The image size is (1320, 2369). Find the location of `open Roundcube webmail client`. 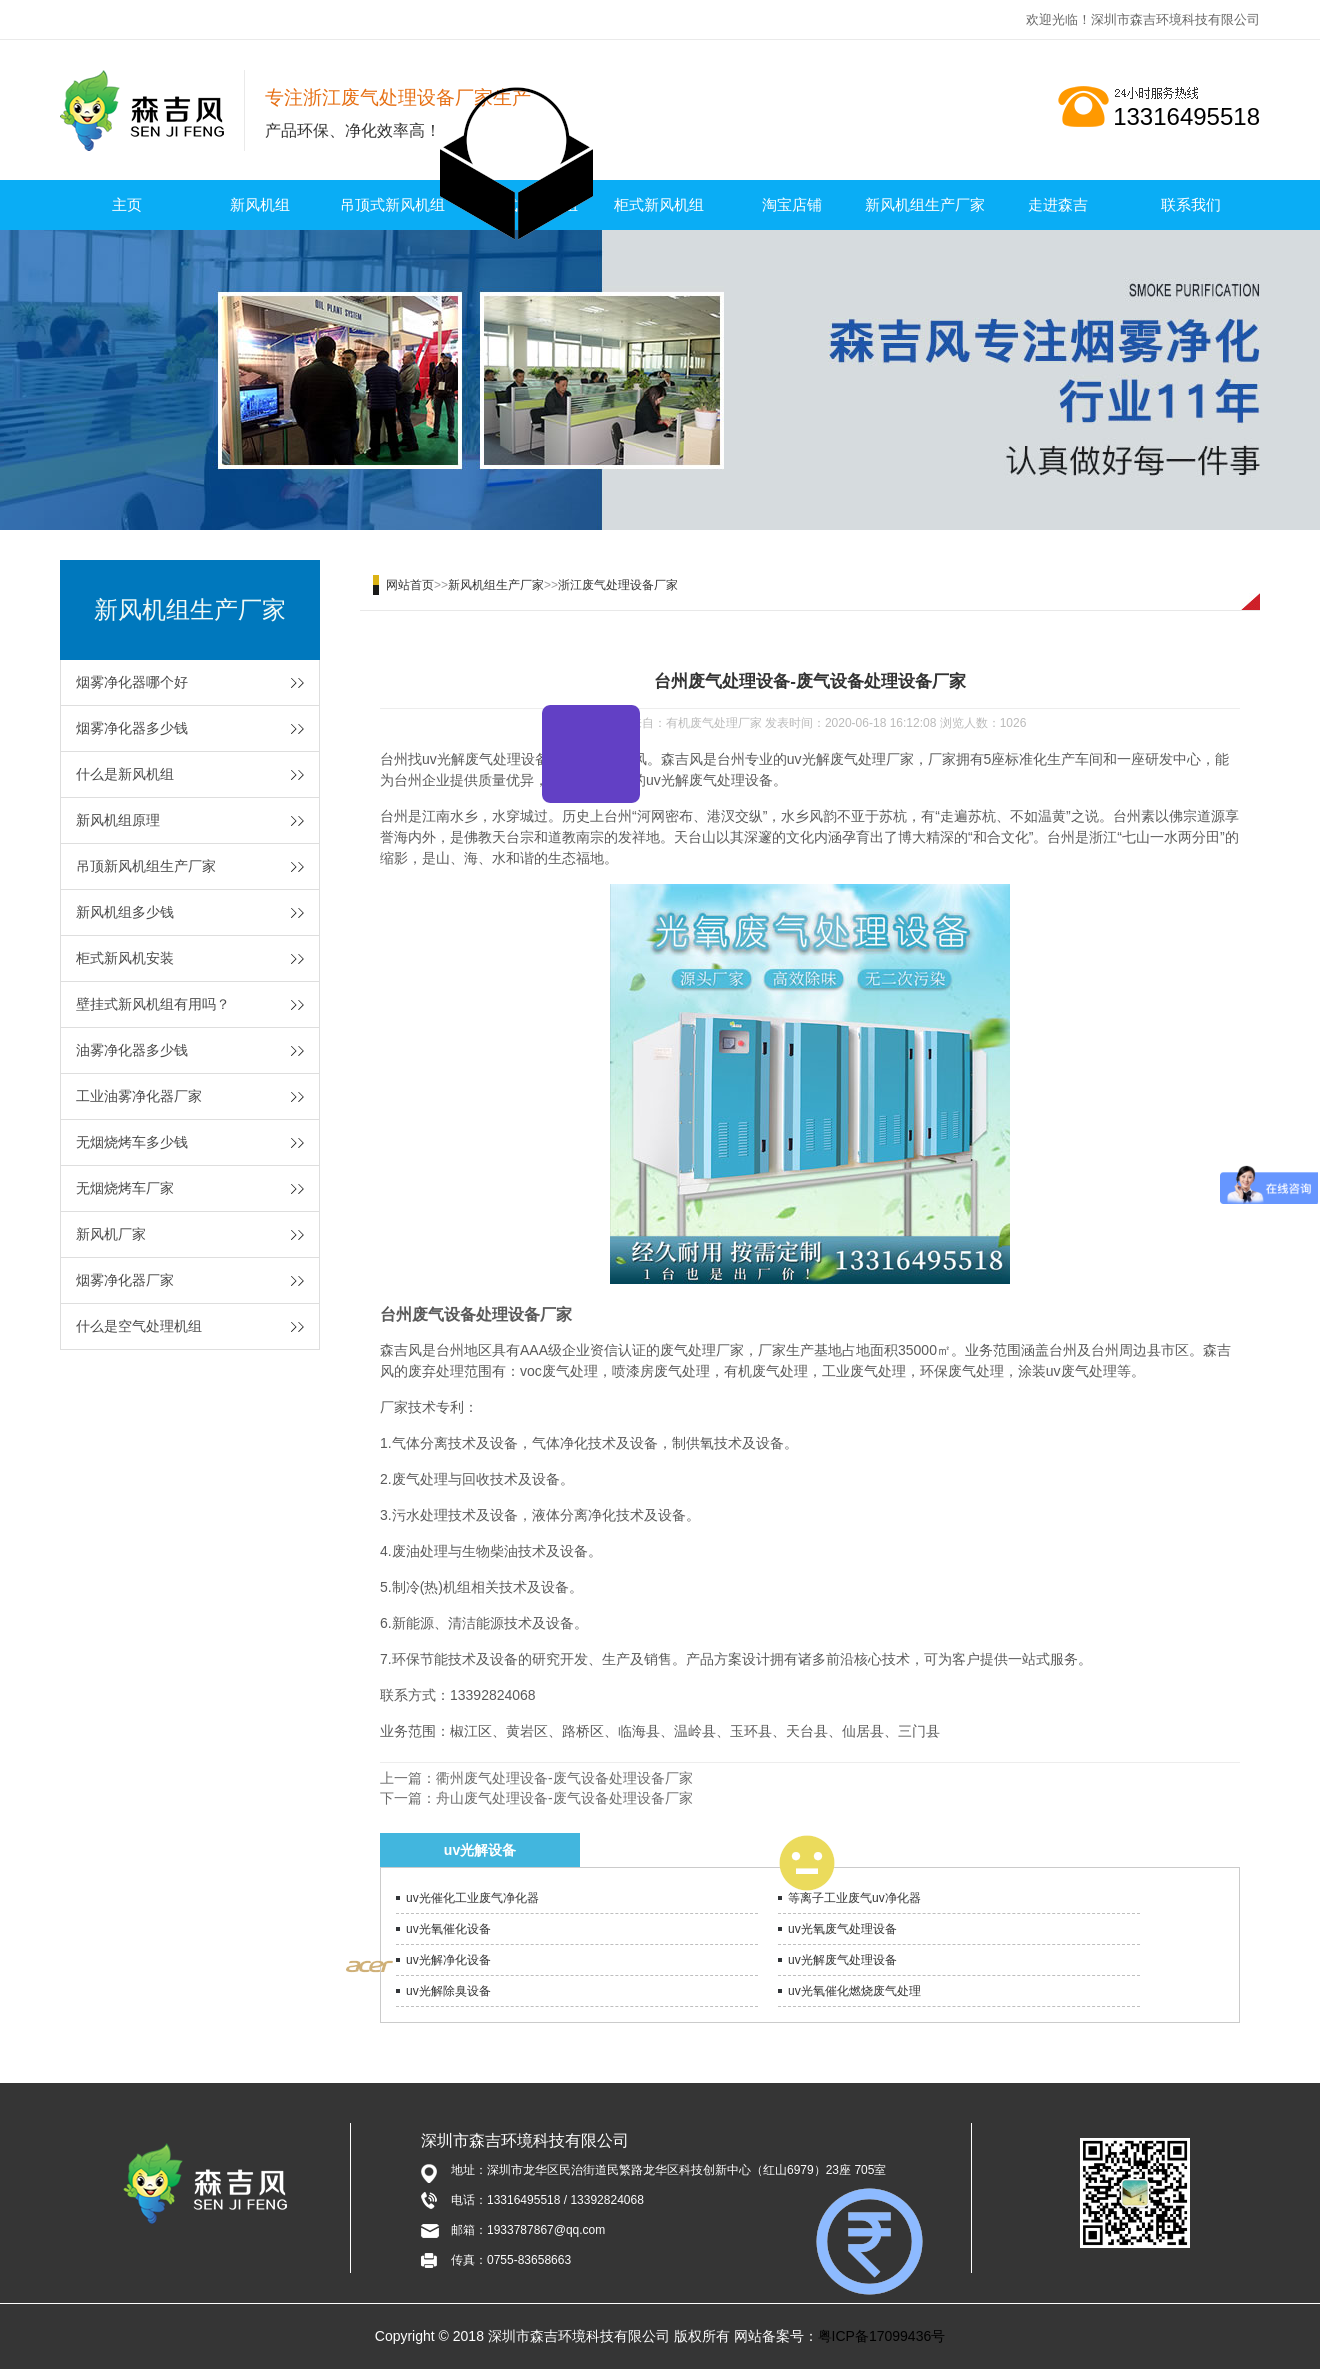

open Roundcube webmail client is located at coordinates (516, 163).